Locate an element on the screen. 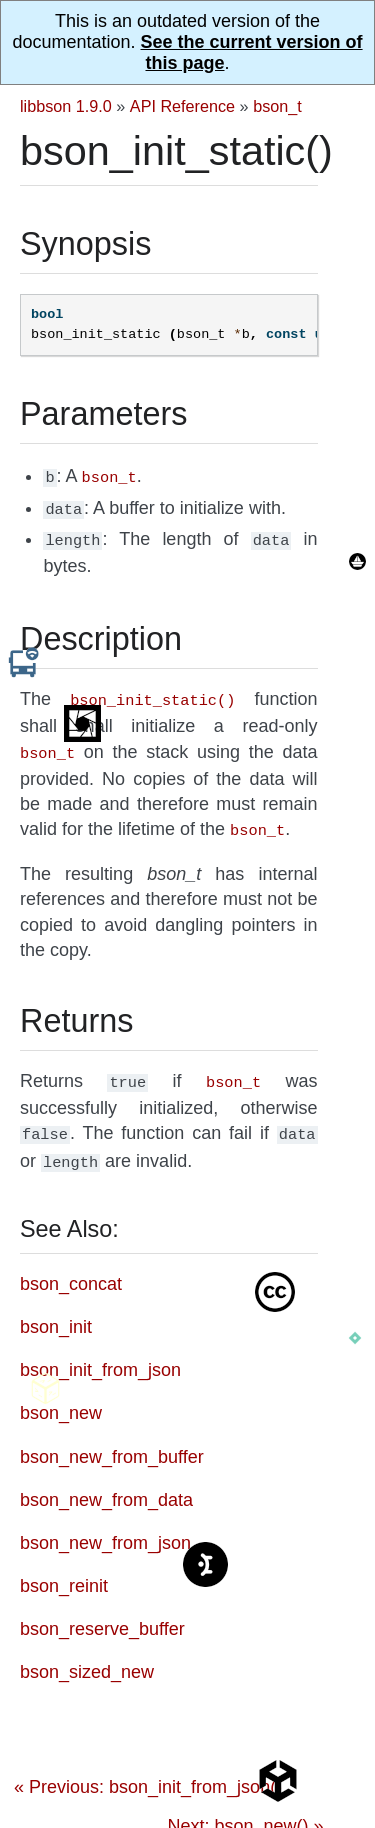  open google lens for visual search is located at coordinates (82, 723).